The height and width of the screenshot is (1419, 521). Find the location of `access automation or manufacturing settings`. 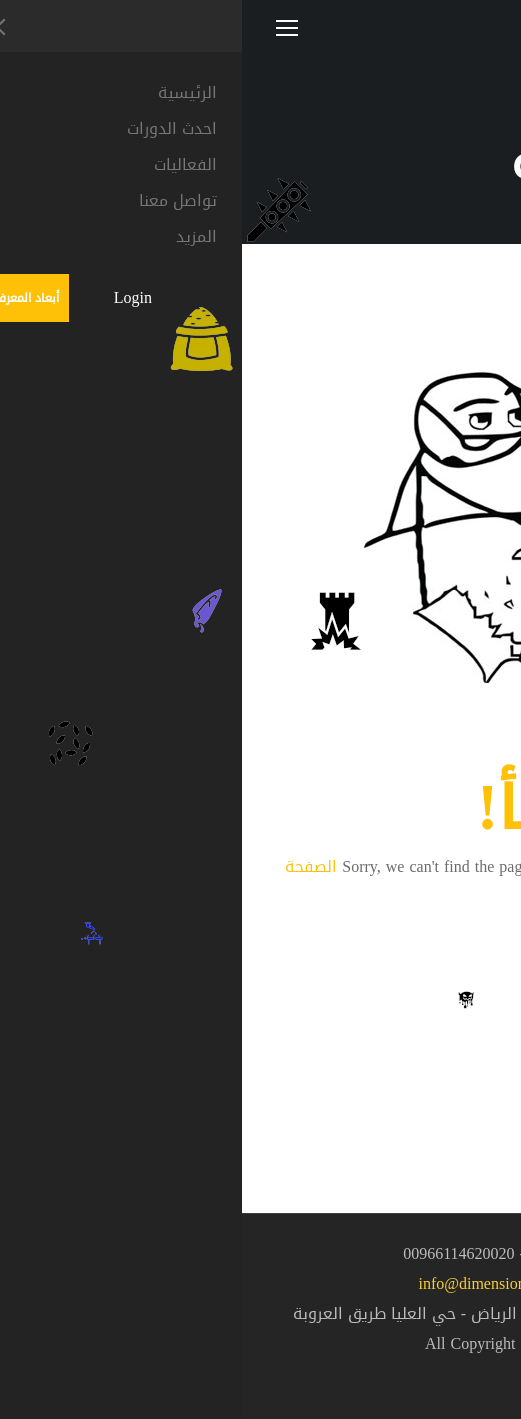

access automation or manufacturing settings is located at coordinates (91, 933).